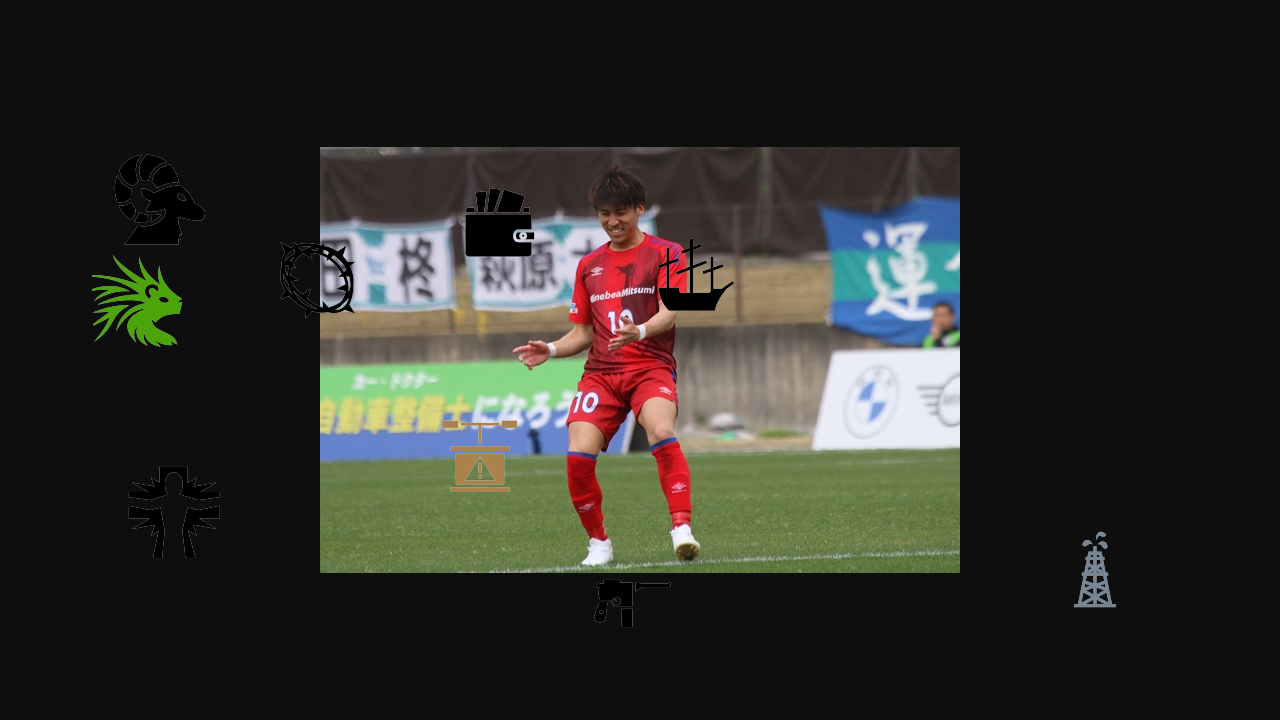  I want to click on trigger an explosive or demolition action in-game, so click(480, 455).